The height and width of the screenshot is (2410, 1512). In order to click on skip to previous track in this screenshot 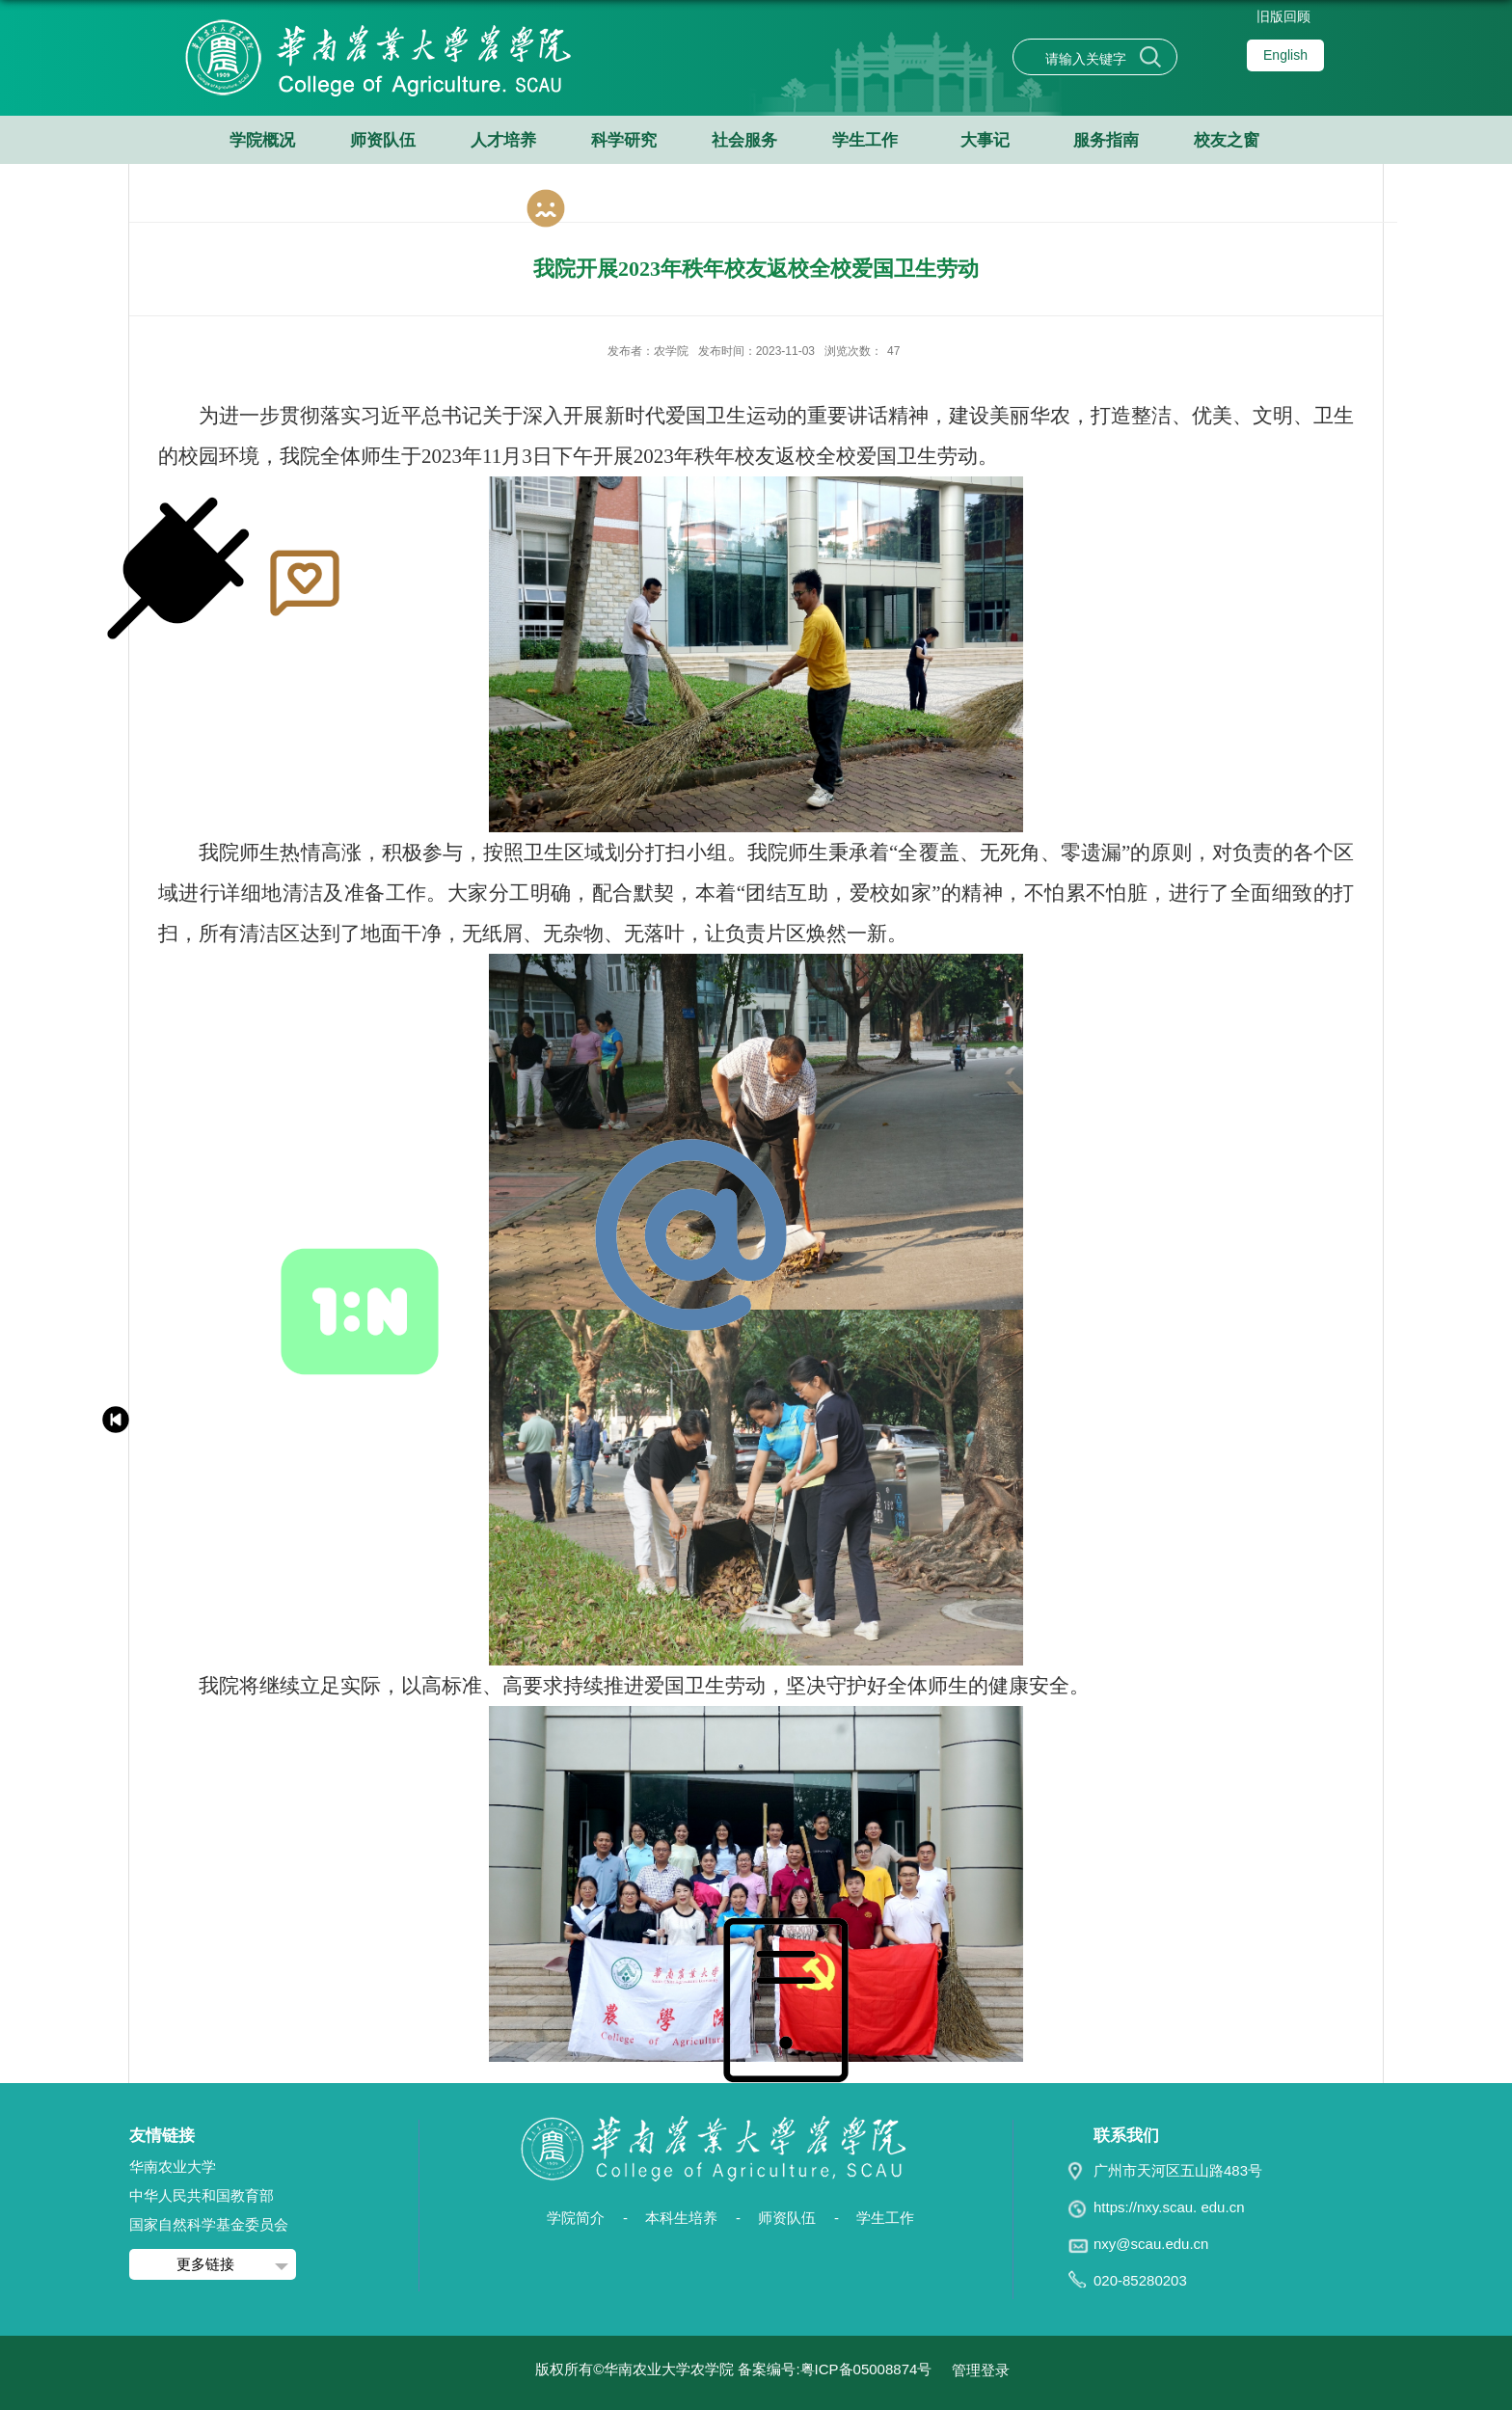, I will do `click(116, 1420)`.